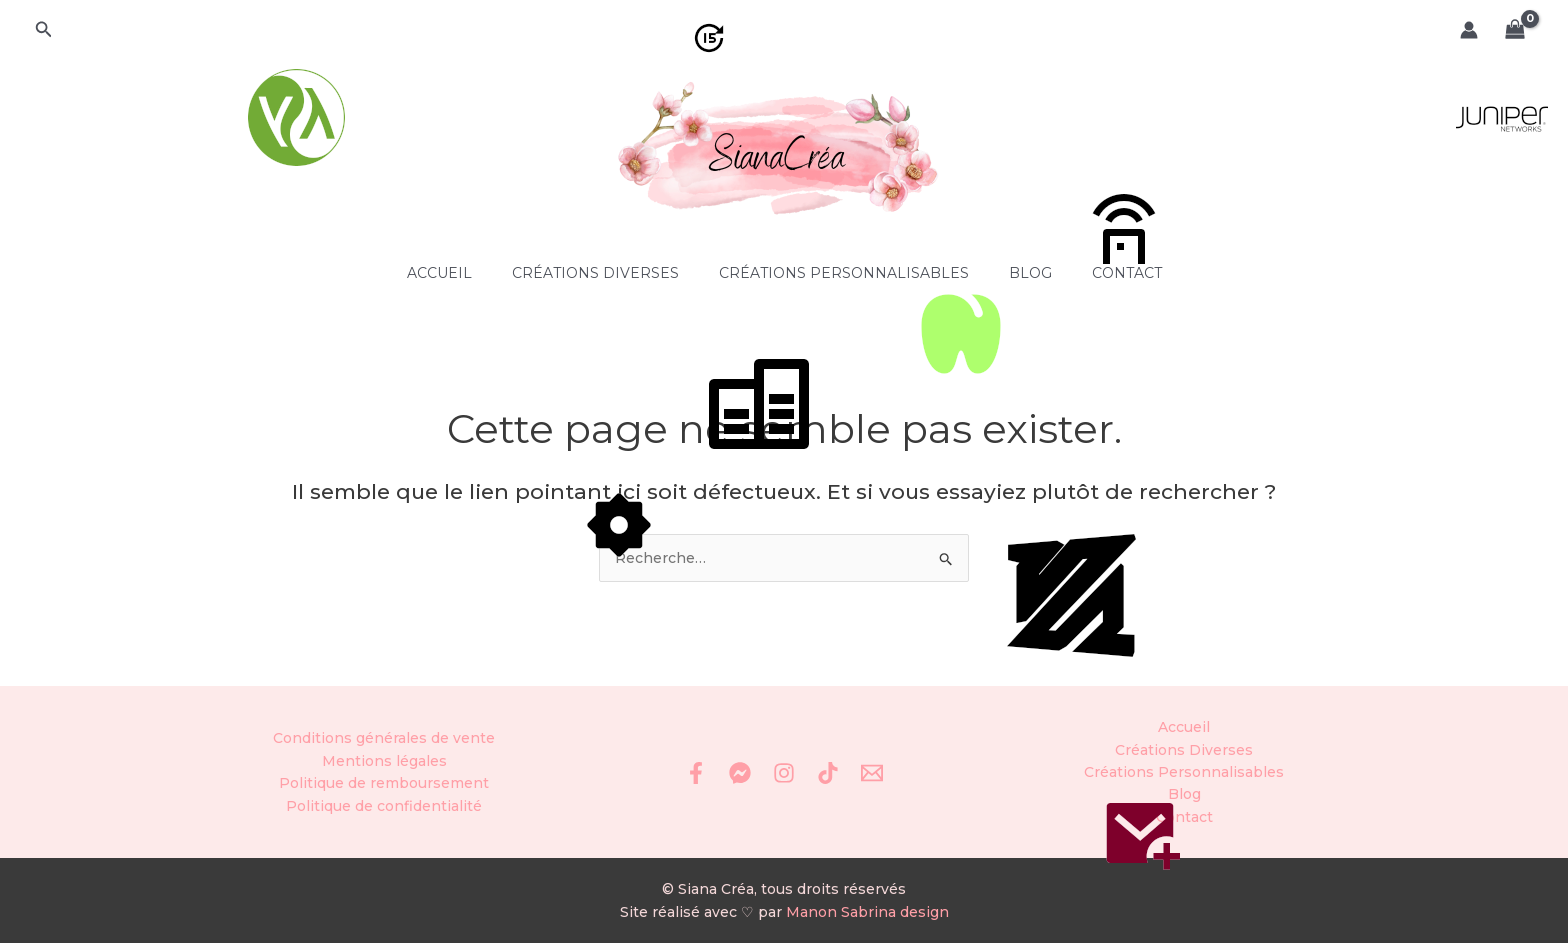  I want to click on skip forward 15 seconds, so click(709, 38).